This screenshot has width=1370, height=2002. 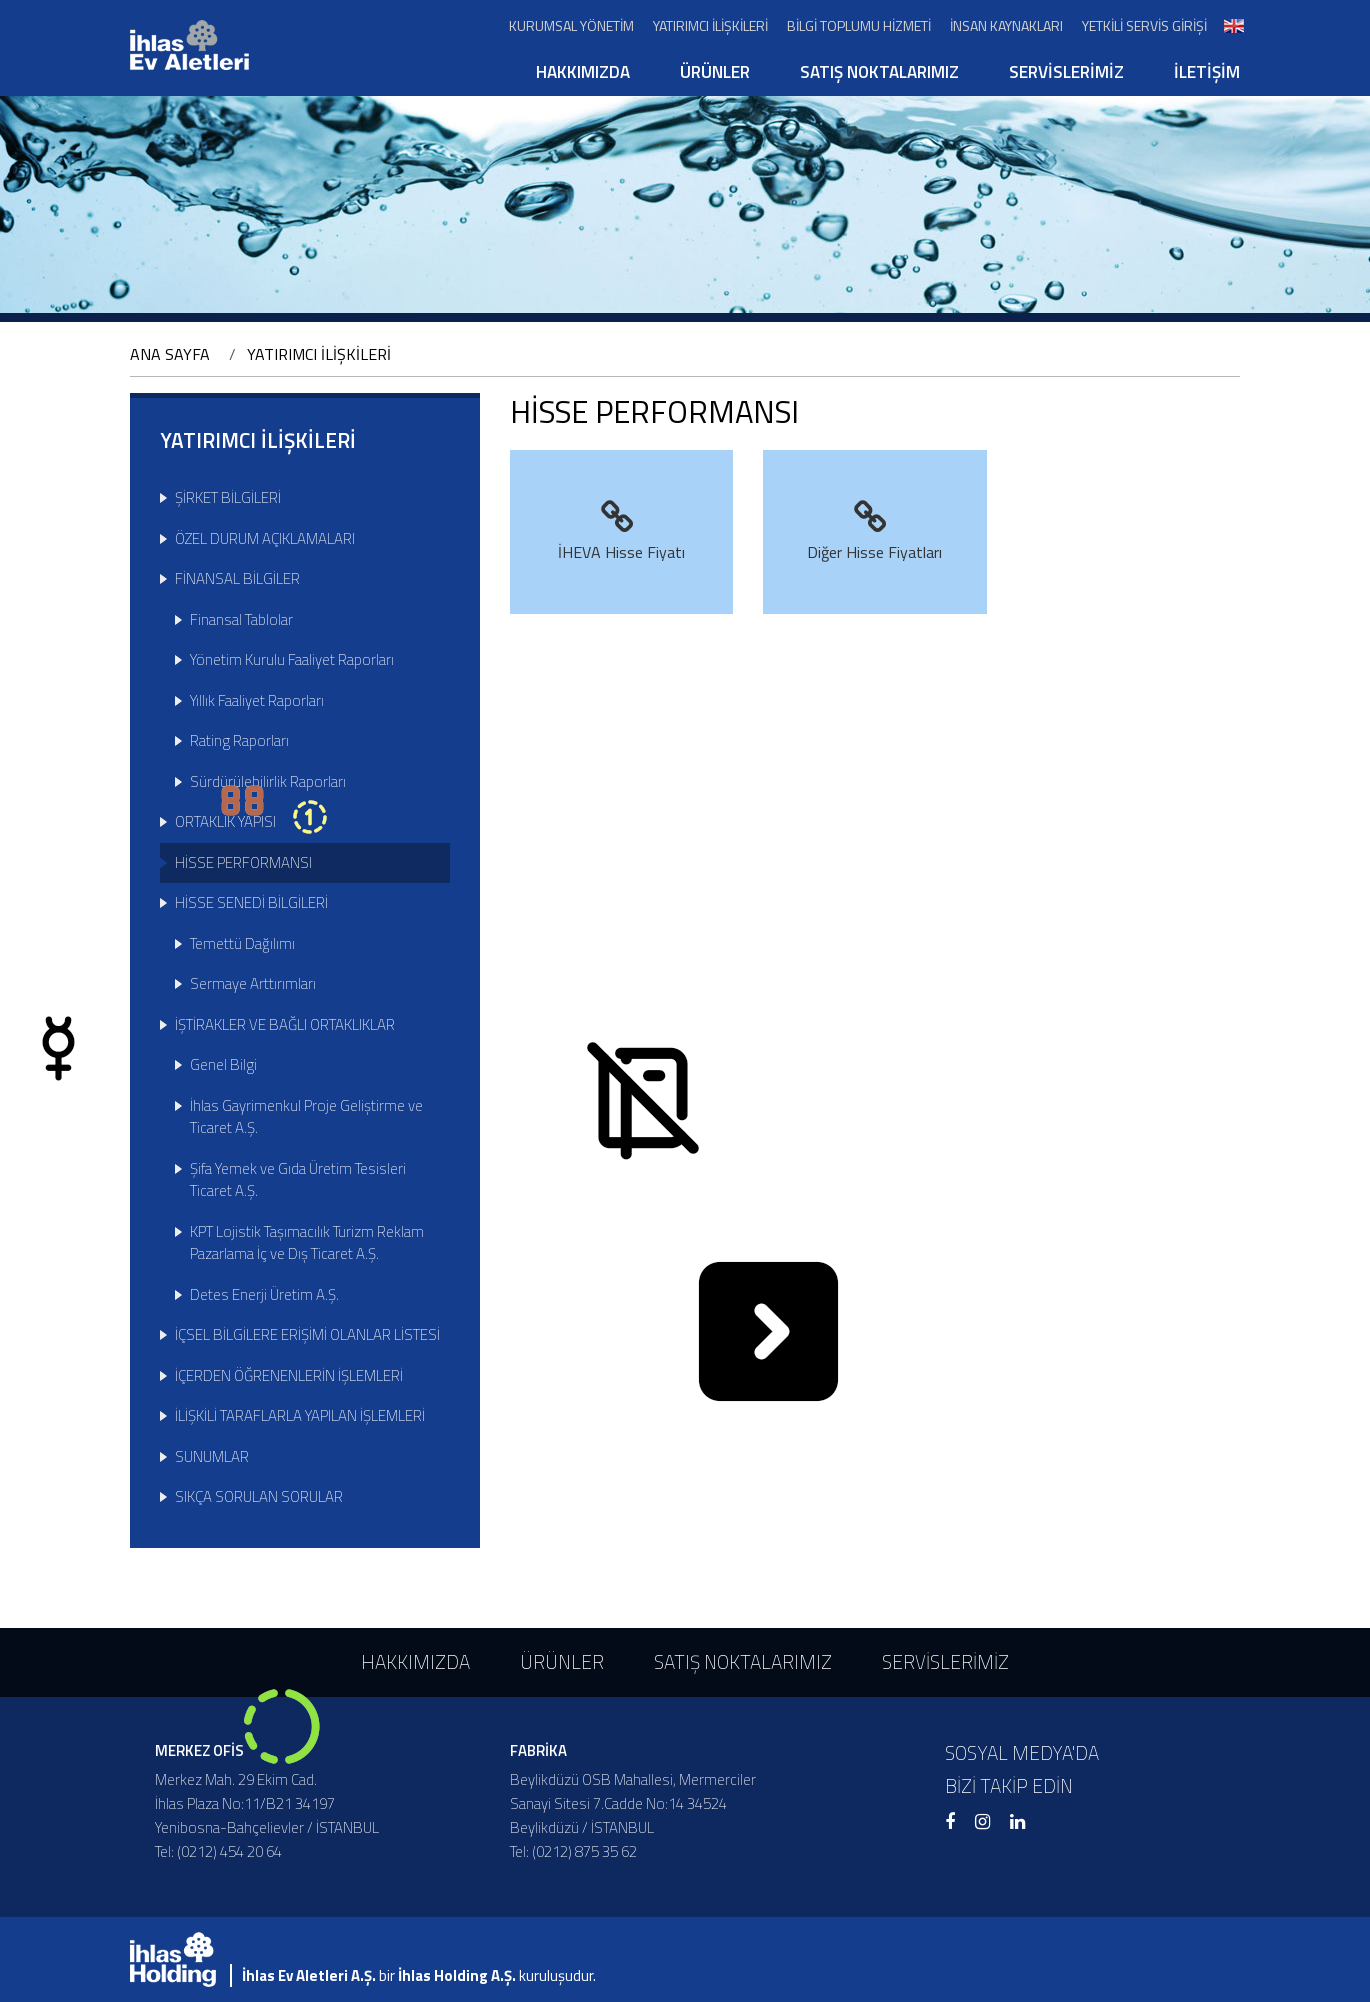 I want to click on select hermaphrodite/intersex gender identity, so click(x=58, y=1048).